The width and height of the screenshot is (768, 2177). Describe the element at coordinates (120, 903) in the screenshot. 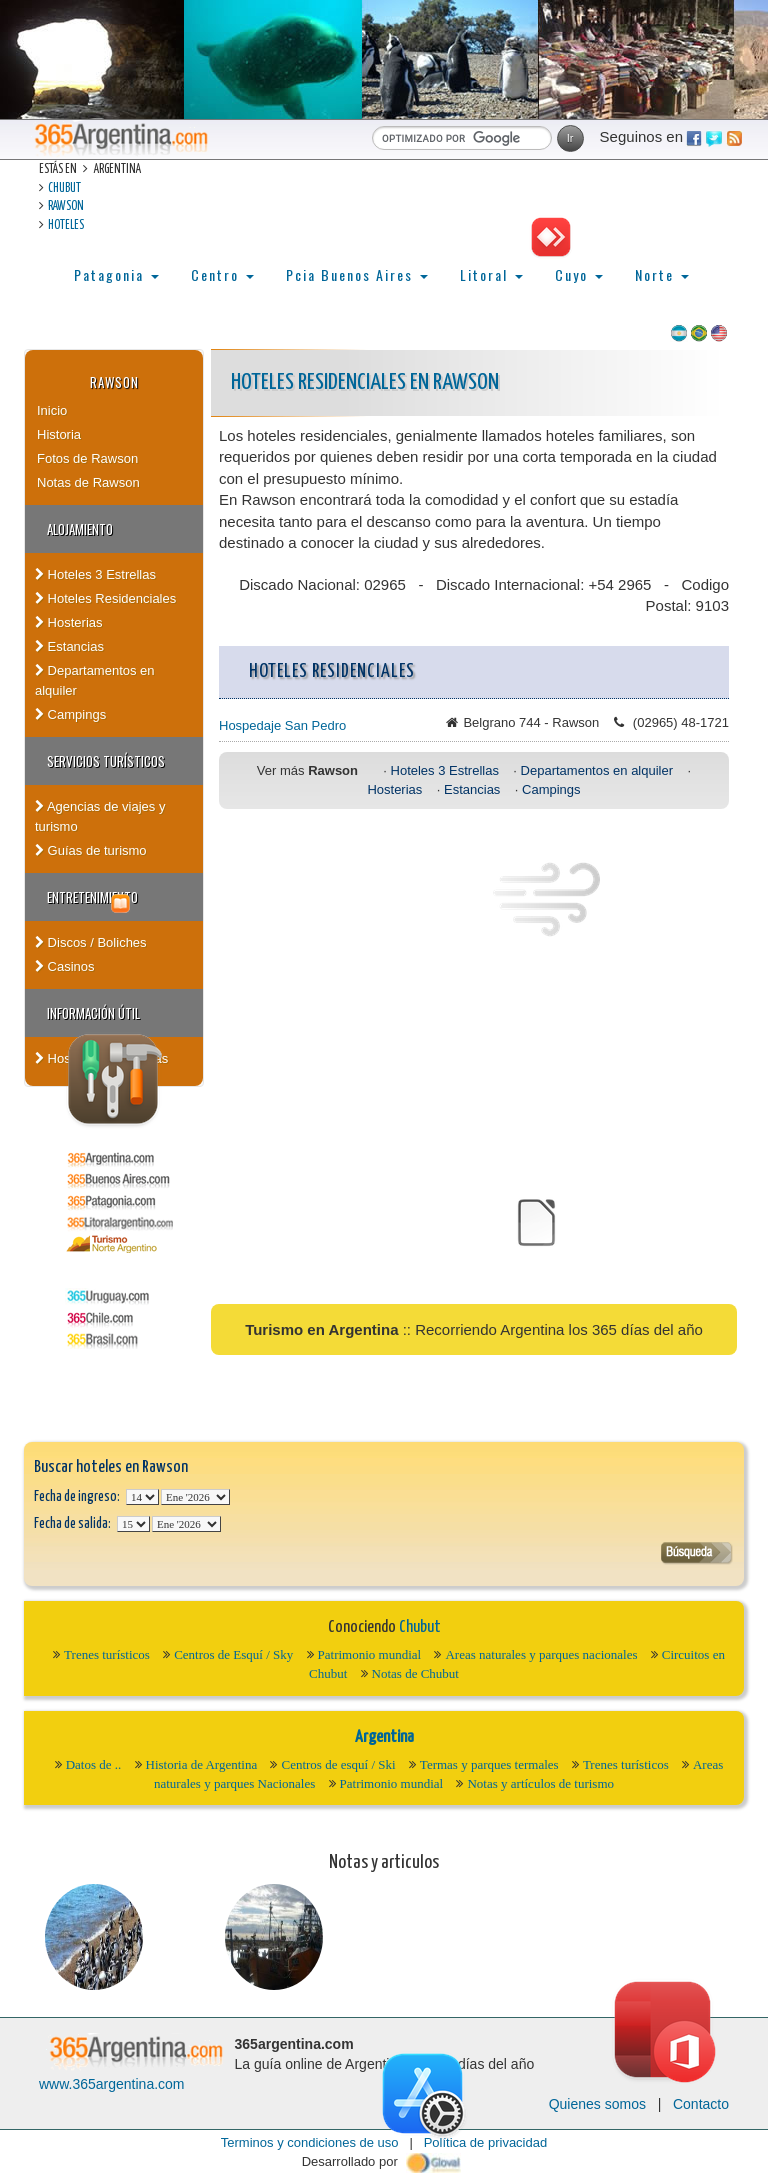

I see `open the books app` at that location.